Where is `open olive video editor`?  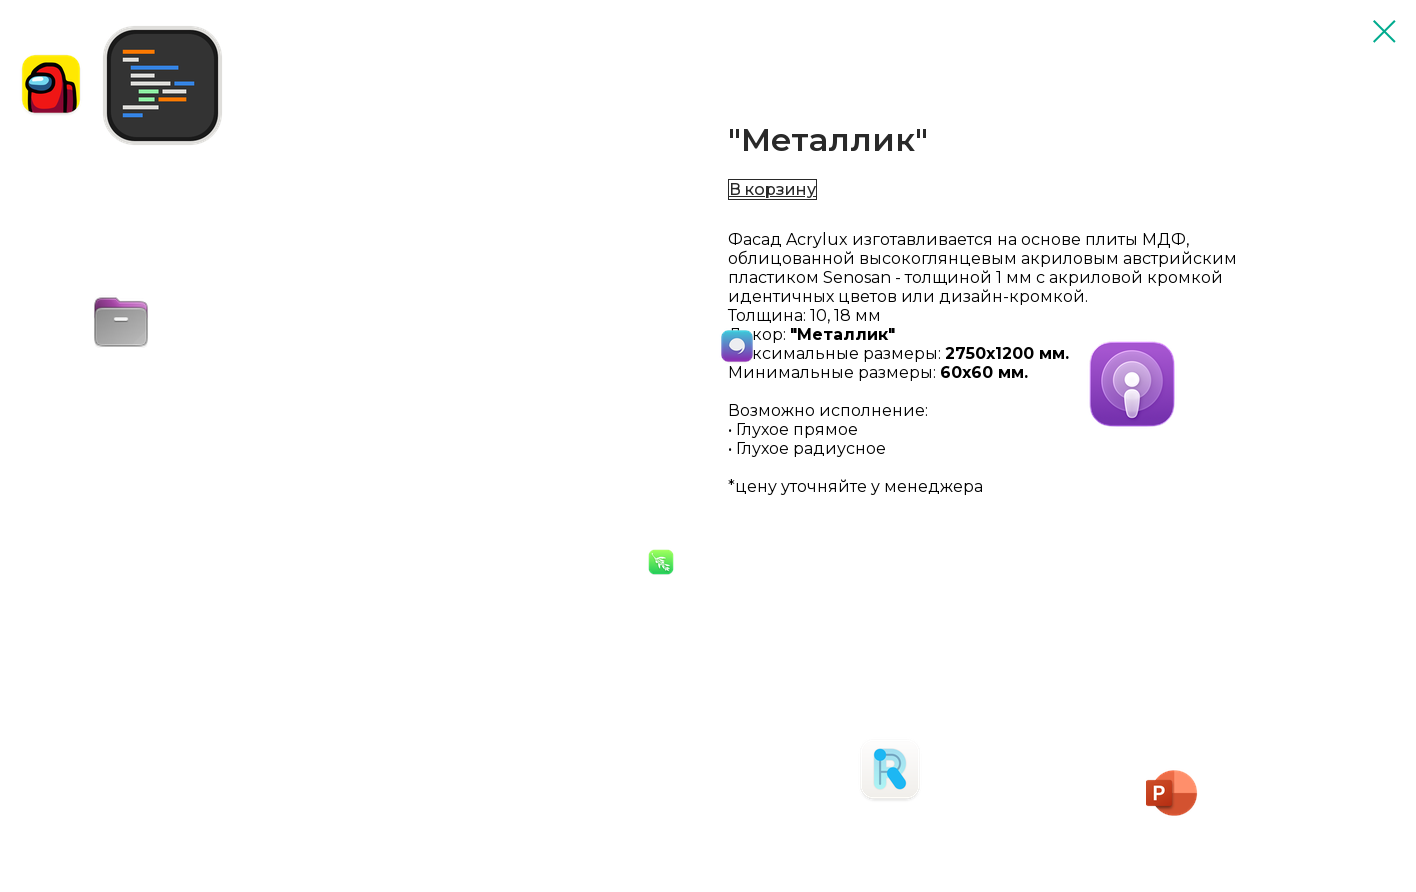 open olive video editor is located at coordinates (661, 562).